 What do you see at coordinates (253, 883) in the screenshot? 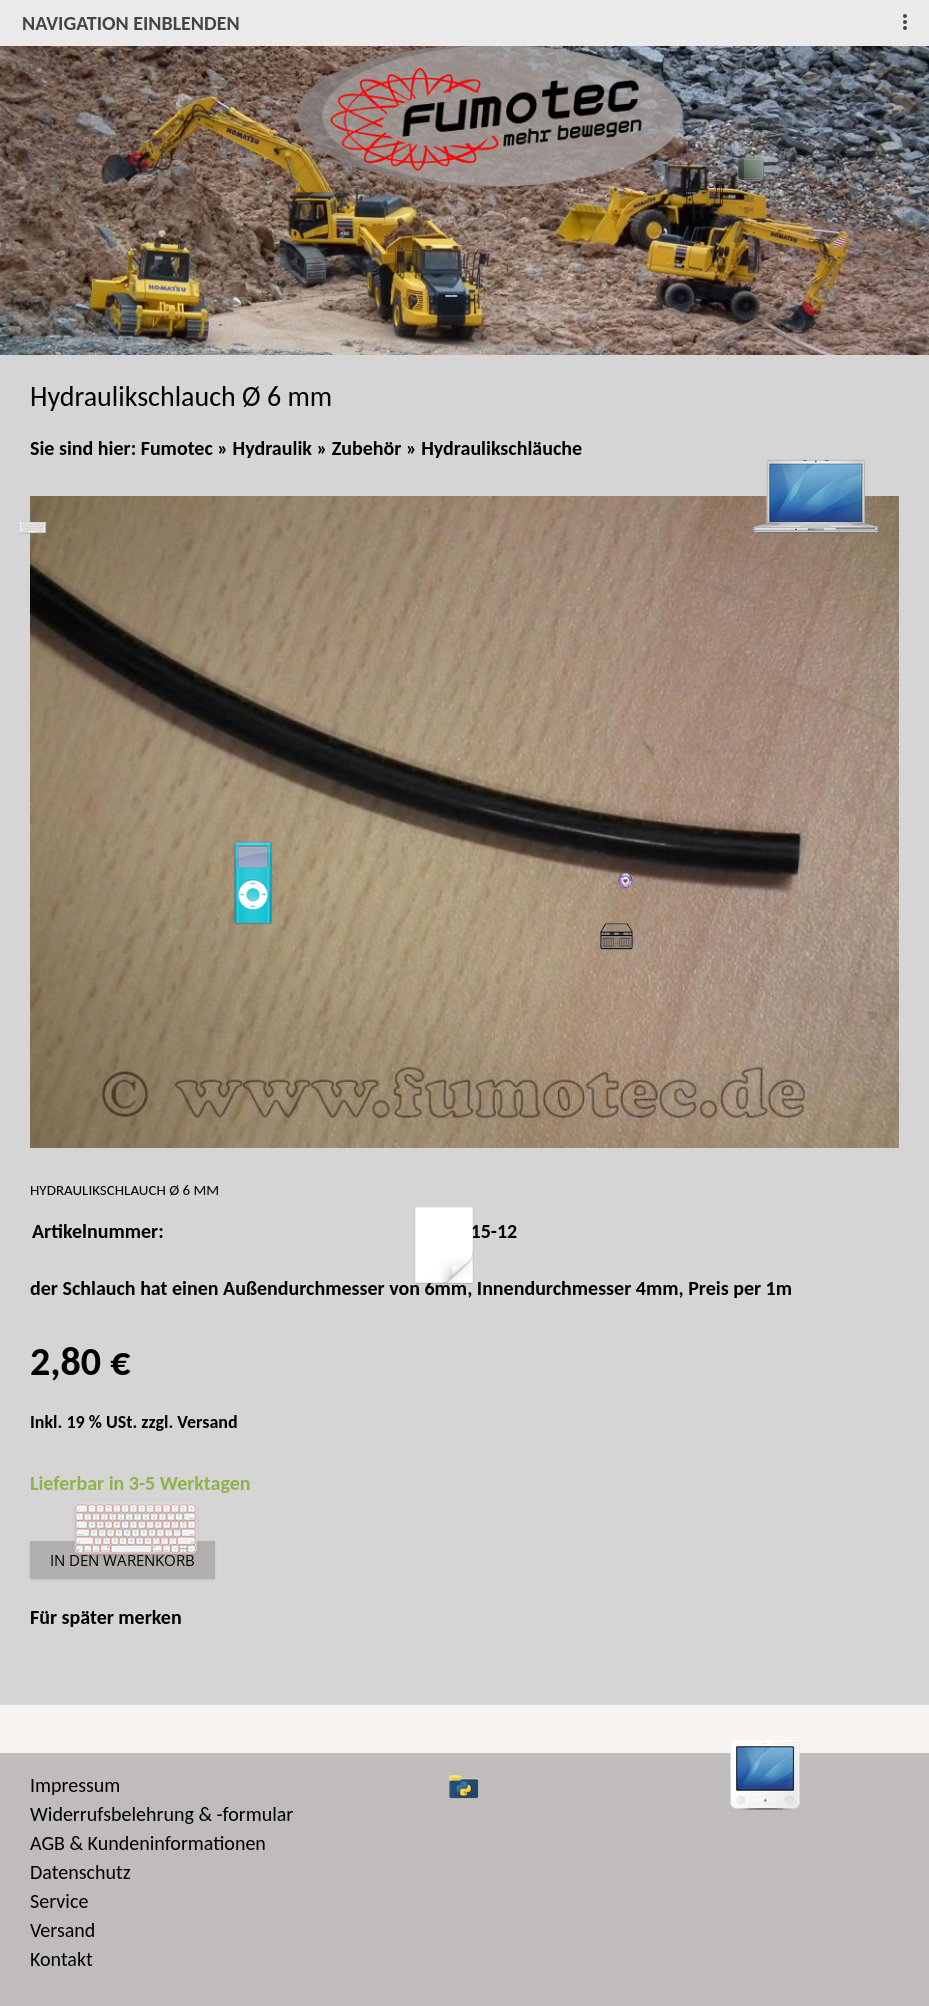
I see `iPod nano device connected` at bounding box center [253, 883].